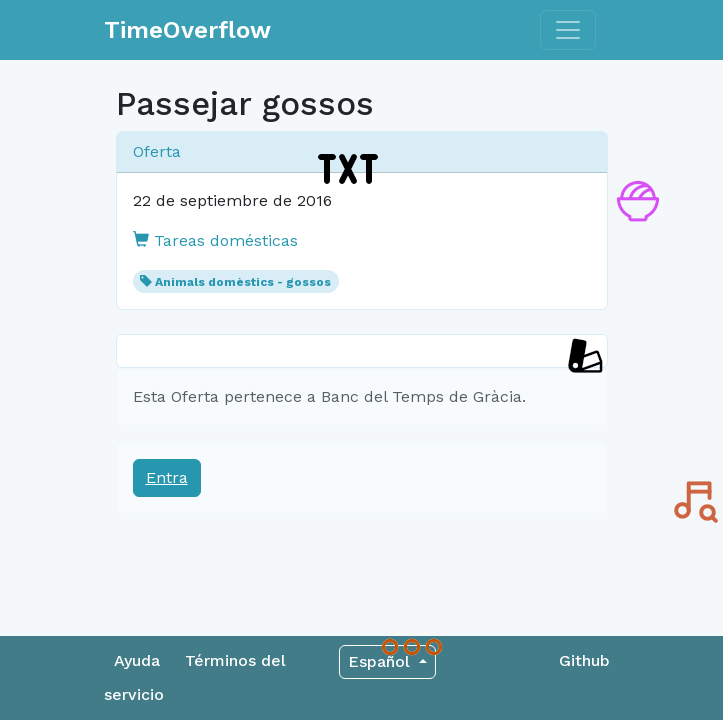 The height and width of the screenshot is (720, 723). I want to click on indicates a plain text file format, so click(348, 169).